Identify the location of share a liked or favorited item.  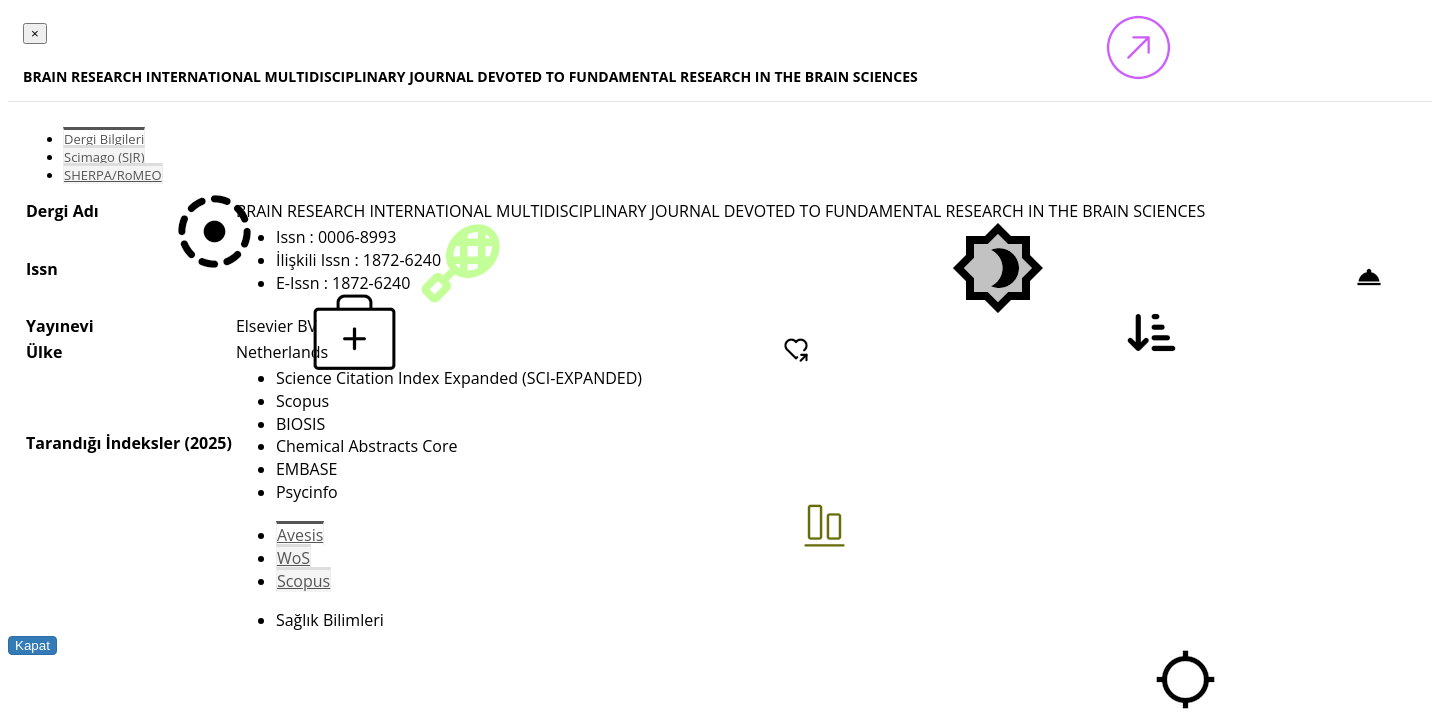
(796, 349).